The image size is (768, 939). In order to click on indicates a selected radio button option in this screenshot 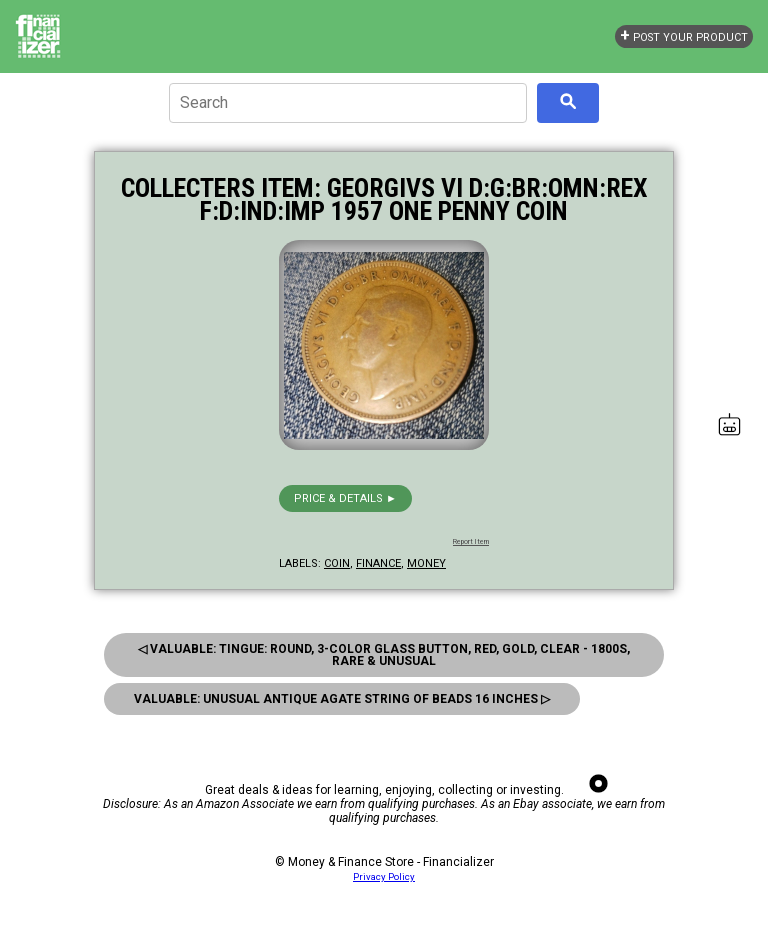, I will do `click(598, 783)`.